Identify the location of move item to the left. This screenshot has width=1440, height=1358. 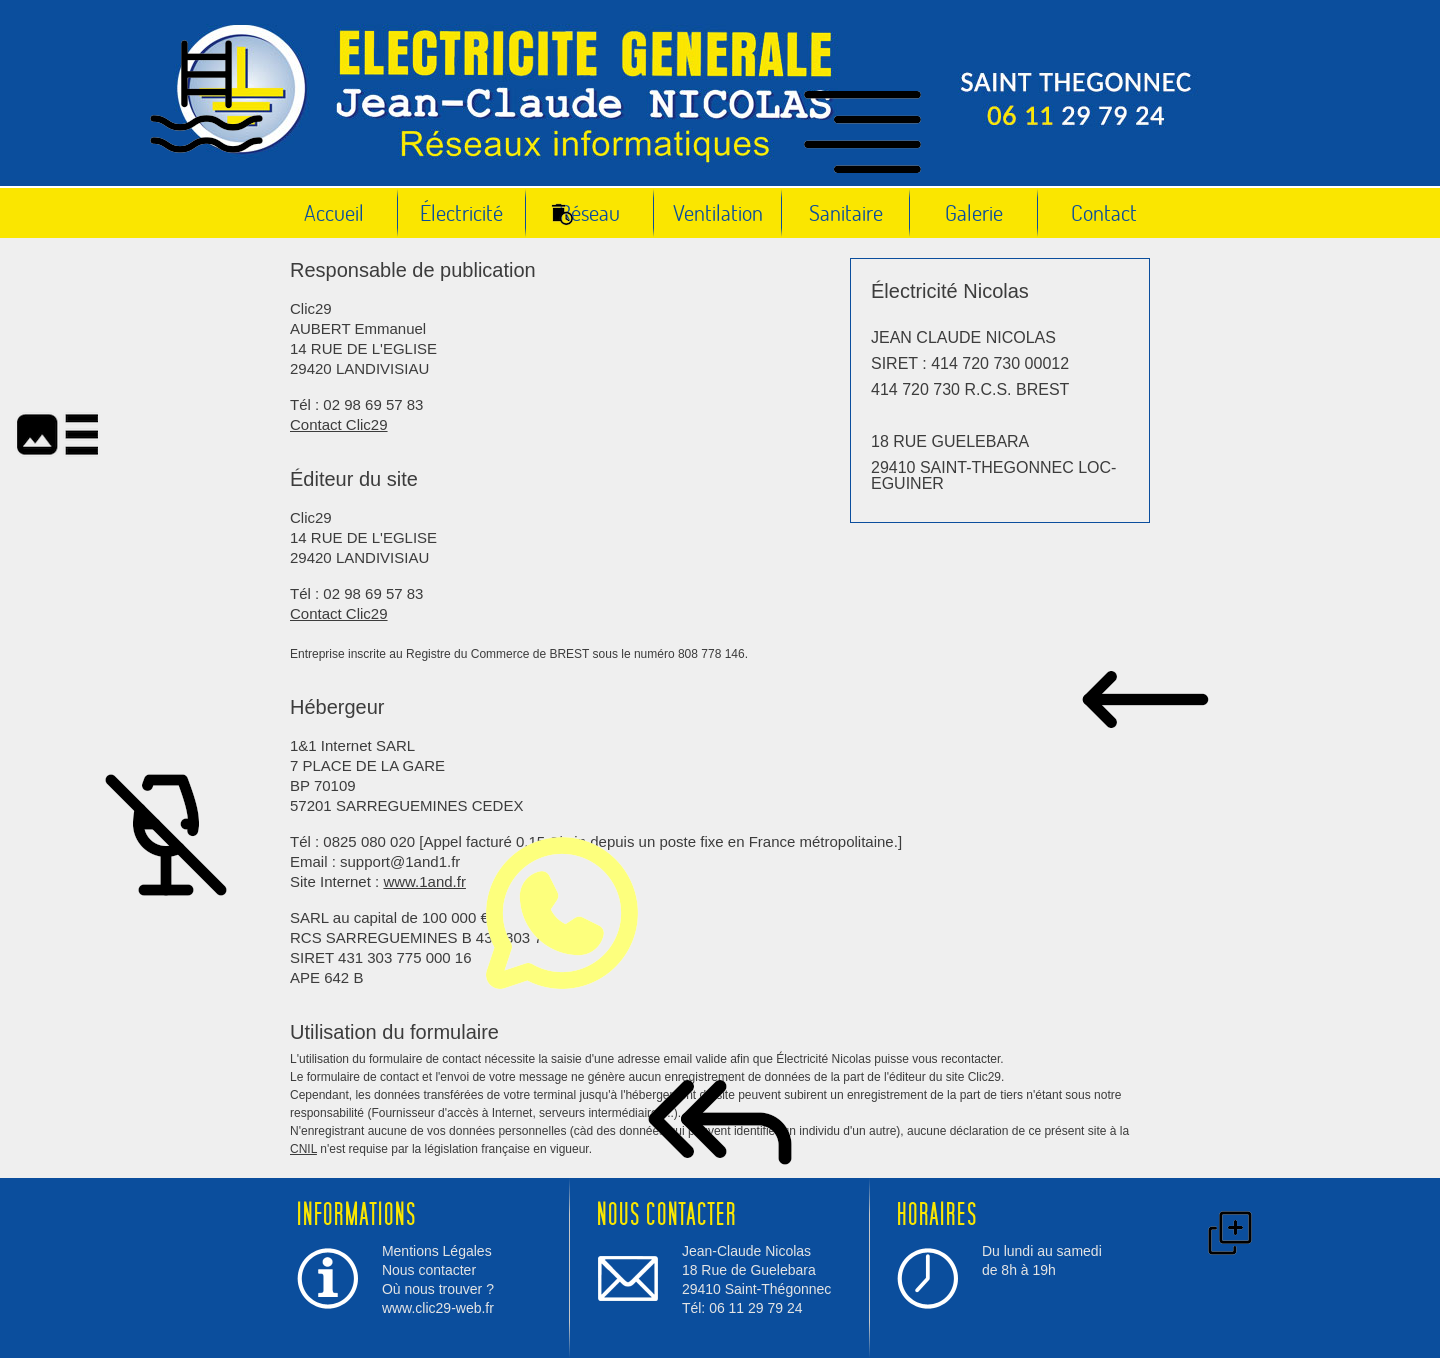
(1145, 699).